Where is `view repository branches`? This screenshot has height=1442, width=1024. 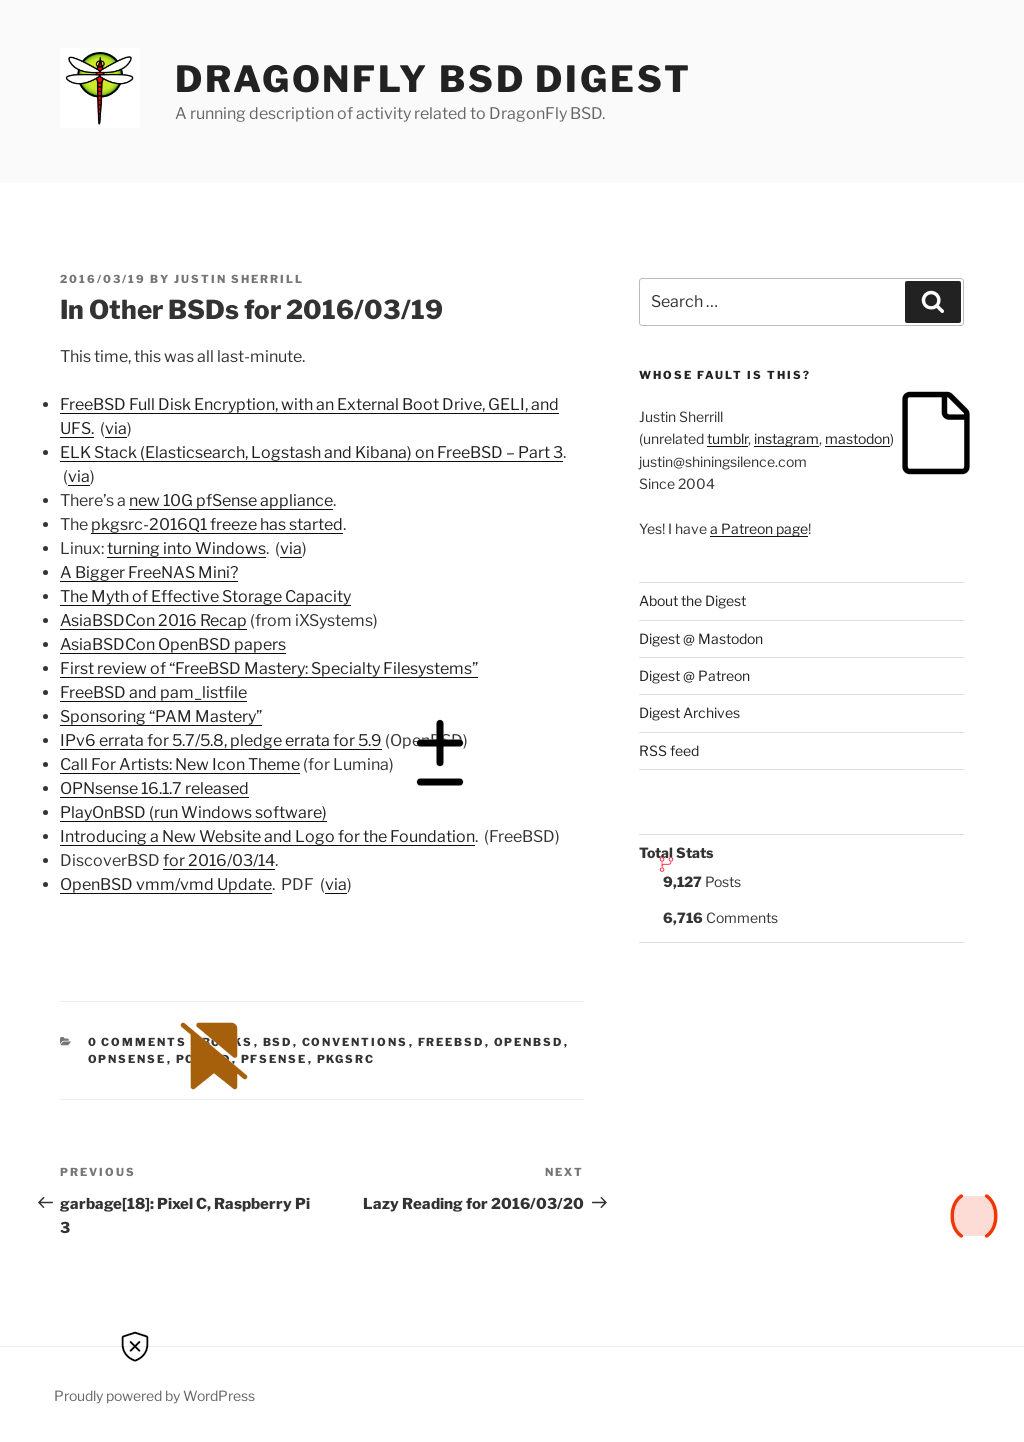
view repository branches is located at coordinates (666, 864).